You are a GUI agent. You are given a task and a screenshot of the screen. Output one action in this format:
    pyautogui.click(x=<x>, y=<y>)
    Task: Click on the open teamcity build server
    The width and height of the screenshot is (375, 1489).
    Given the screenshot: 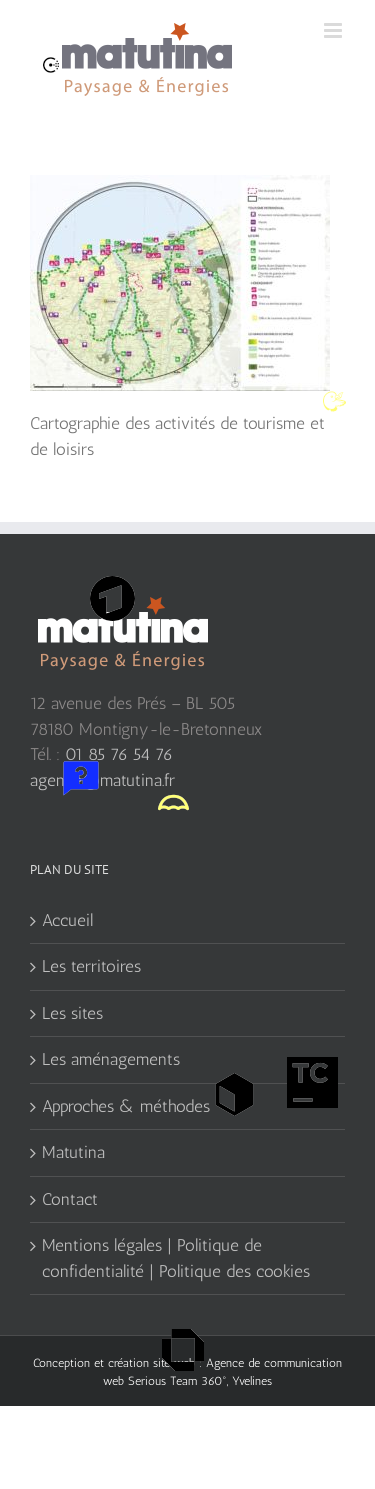 What is the action you would take?
    pyautogui.click(x=312, y=1082)
    